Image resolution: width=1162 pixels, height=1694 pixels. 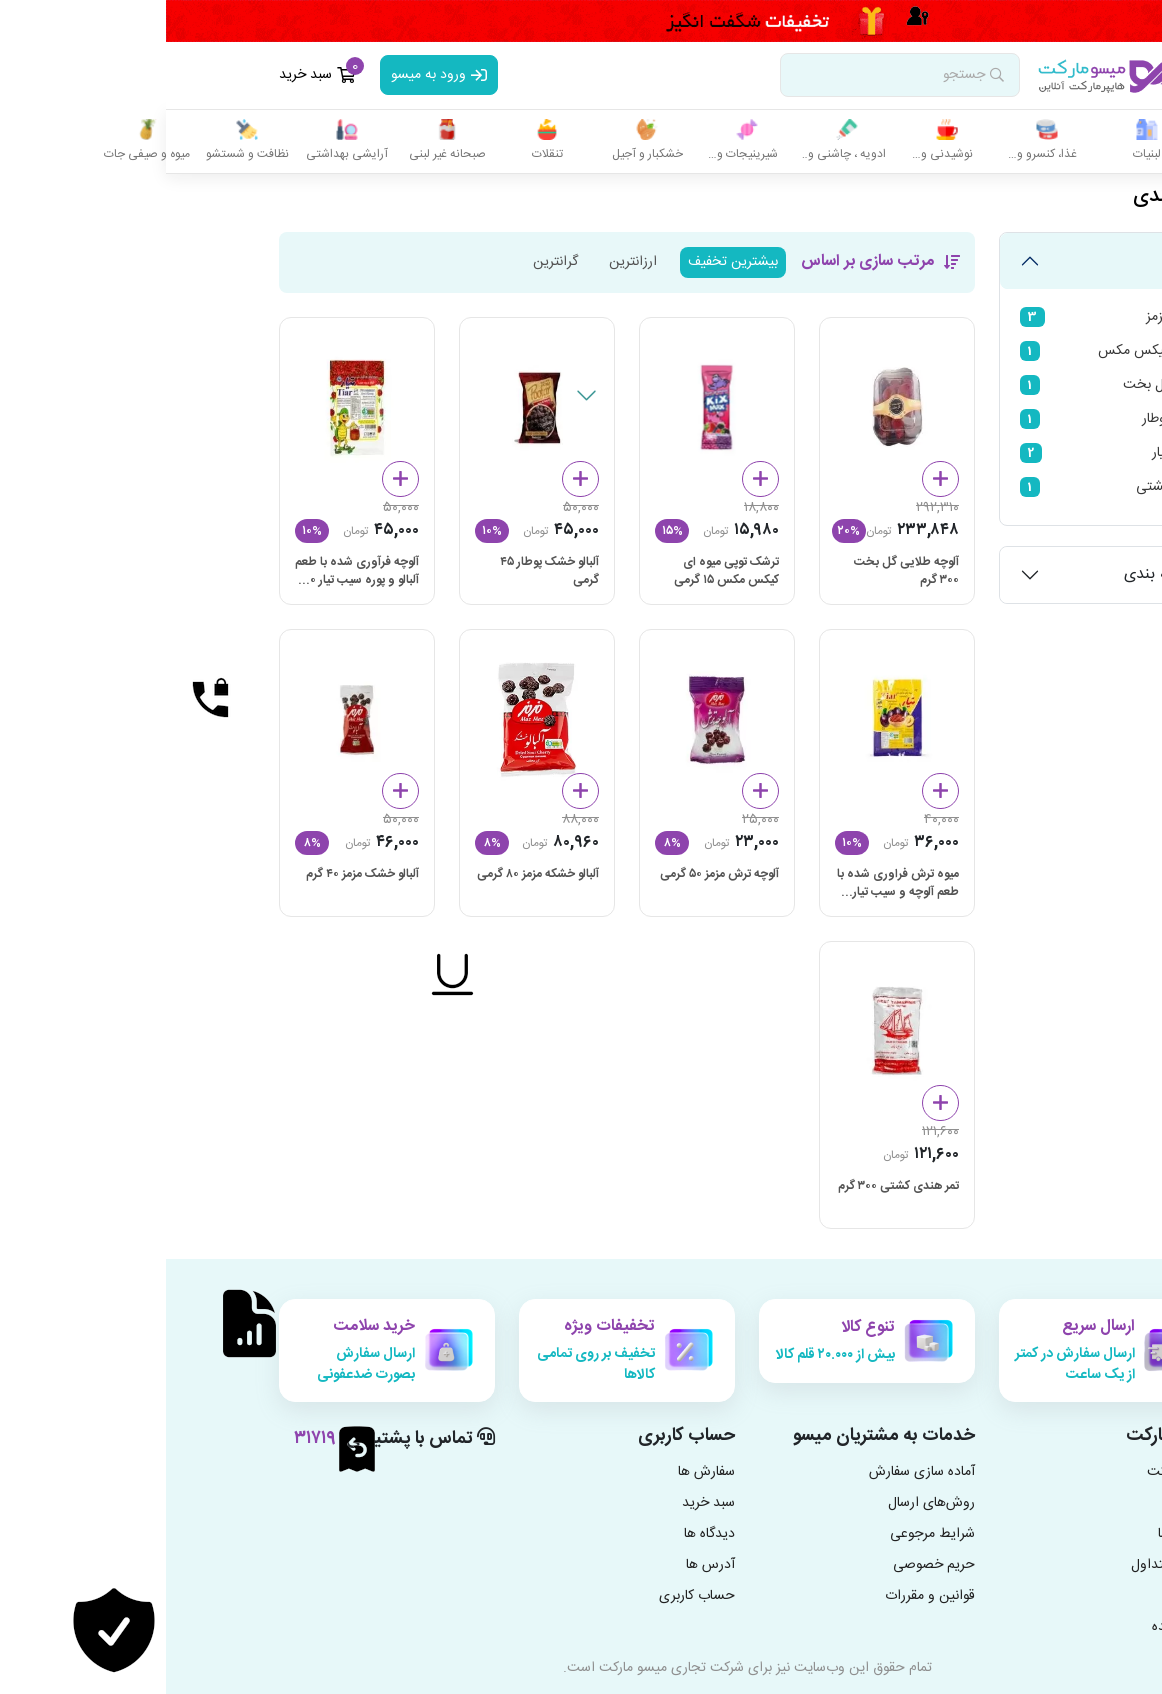 I want to click on apply underline formatting to selected text, so click(x=452, y=974).